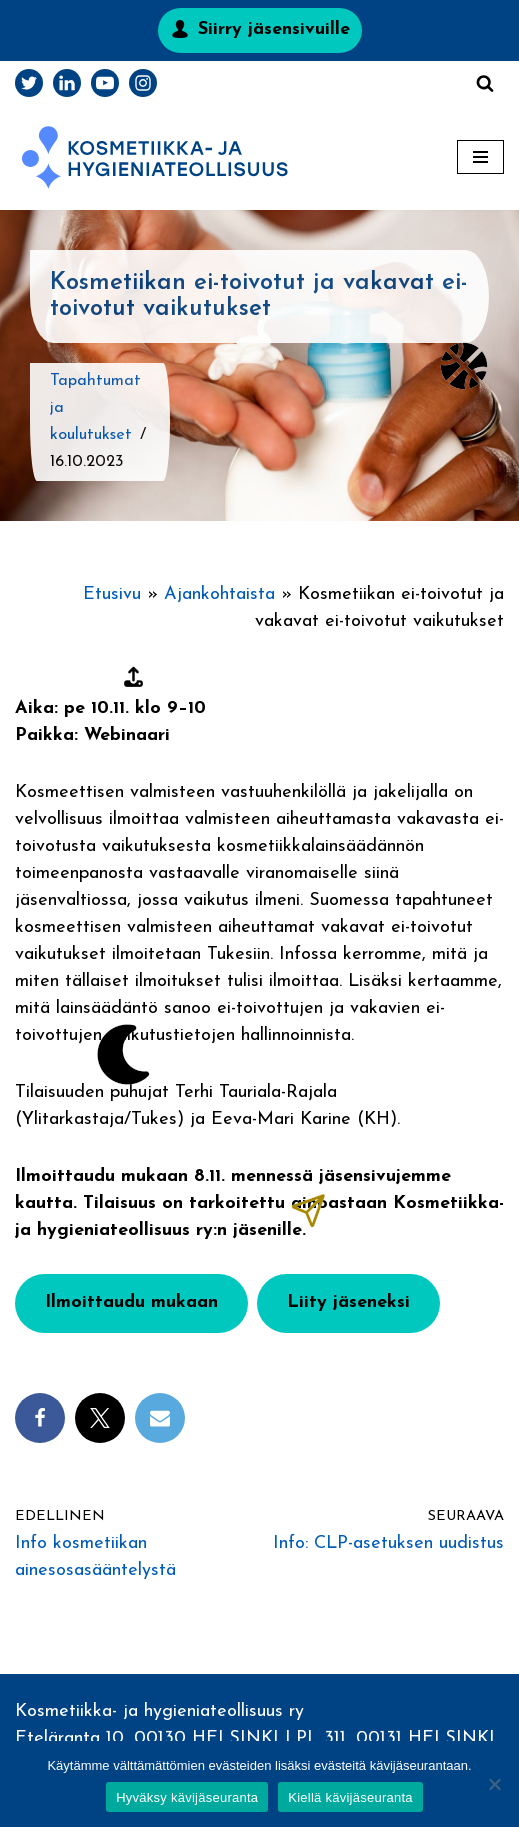 The width and height of the screenshot is (519, 1827). Describe the element at coordinates (133, 677) in the screenshot. I see `upload a file or document` at that location.